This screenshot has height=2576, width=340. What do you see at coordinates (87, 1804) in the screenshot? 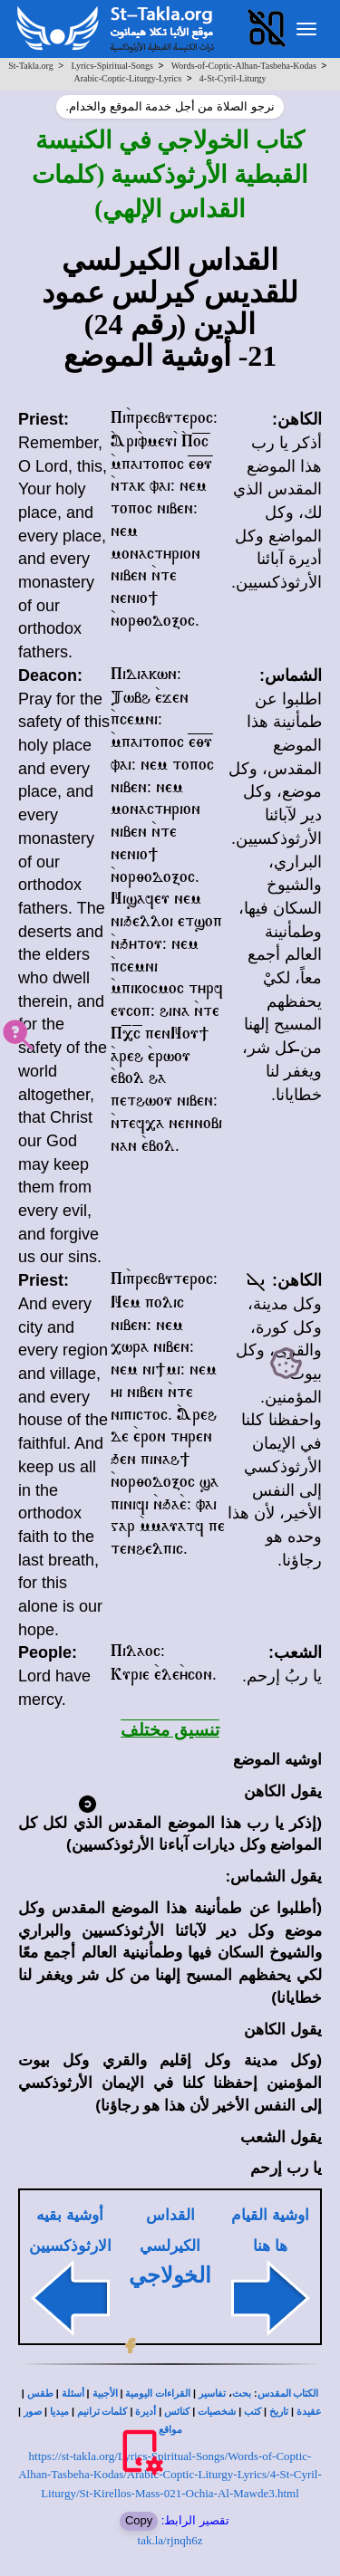
I see `indicates copyleft or open-source licensing` at bounding box center [87, 1804].